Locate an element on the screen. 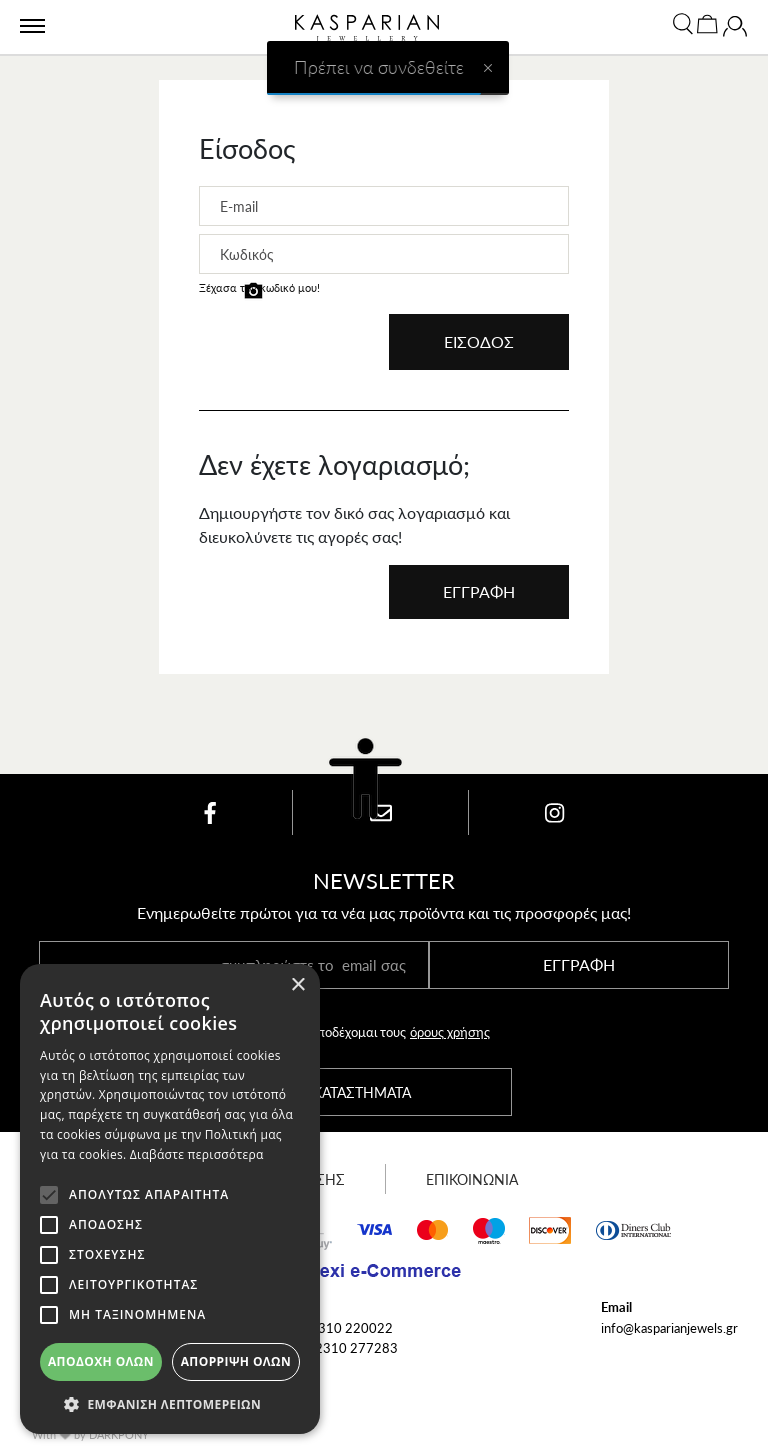 Image resolution: width=768 pixels, height=1454 pixels. open camera to take a photo is located at coordinates (253, 291).